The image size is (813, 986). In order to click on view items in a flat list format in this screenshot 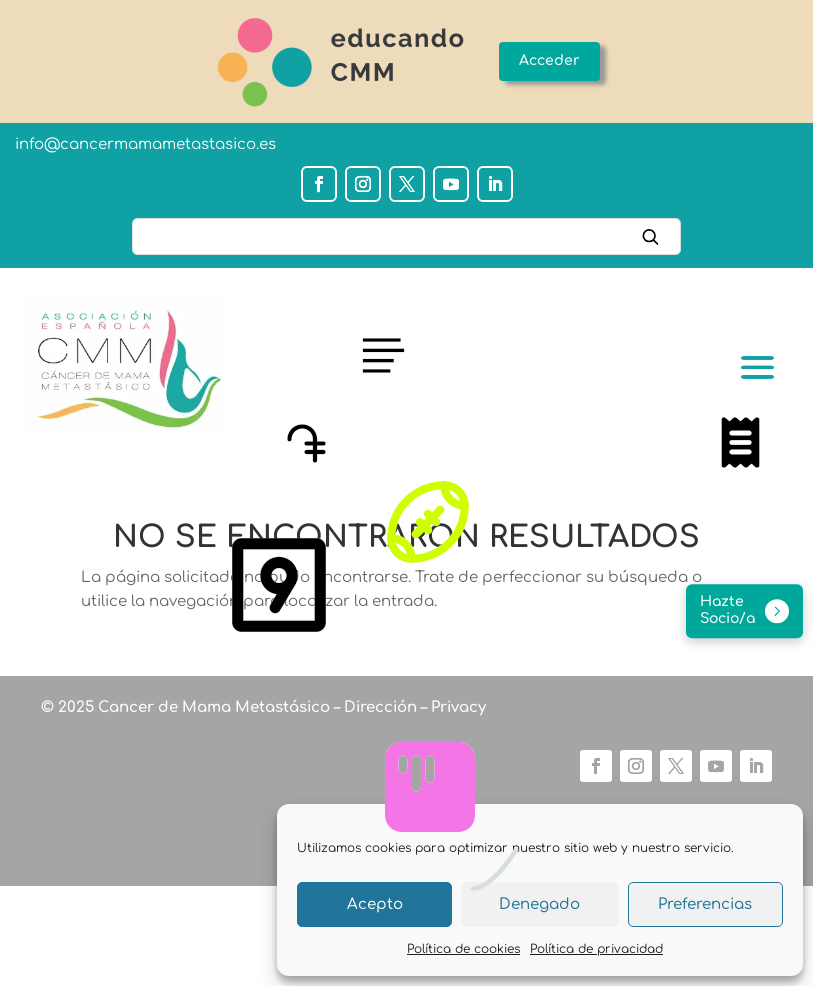, I will do `click(383, 355)`.